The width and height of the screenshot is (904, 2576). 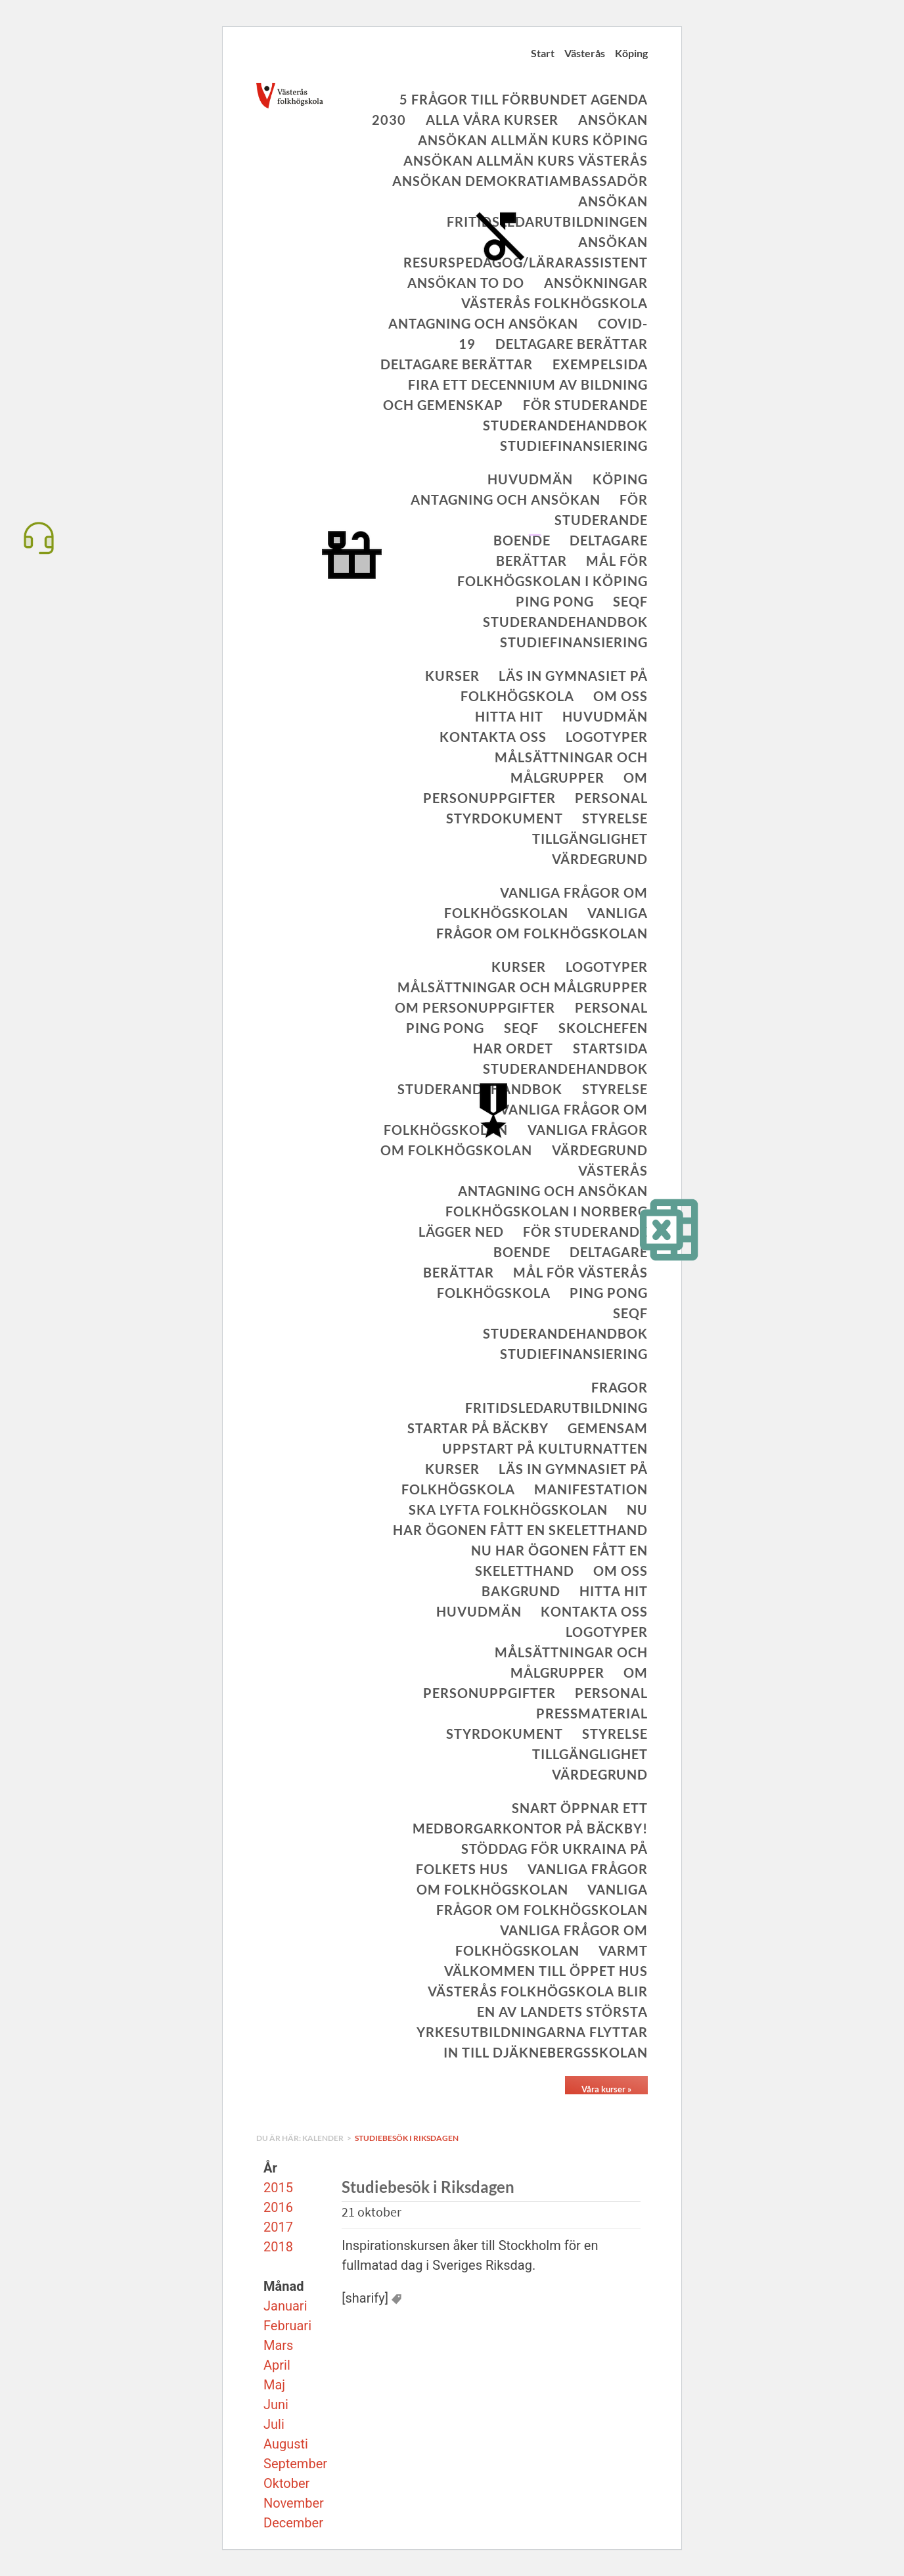 What do you see at coordinates (671, 1230) in the screenshot?
I see `open Microsoft Excel` at bounding box center [671, 1230].